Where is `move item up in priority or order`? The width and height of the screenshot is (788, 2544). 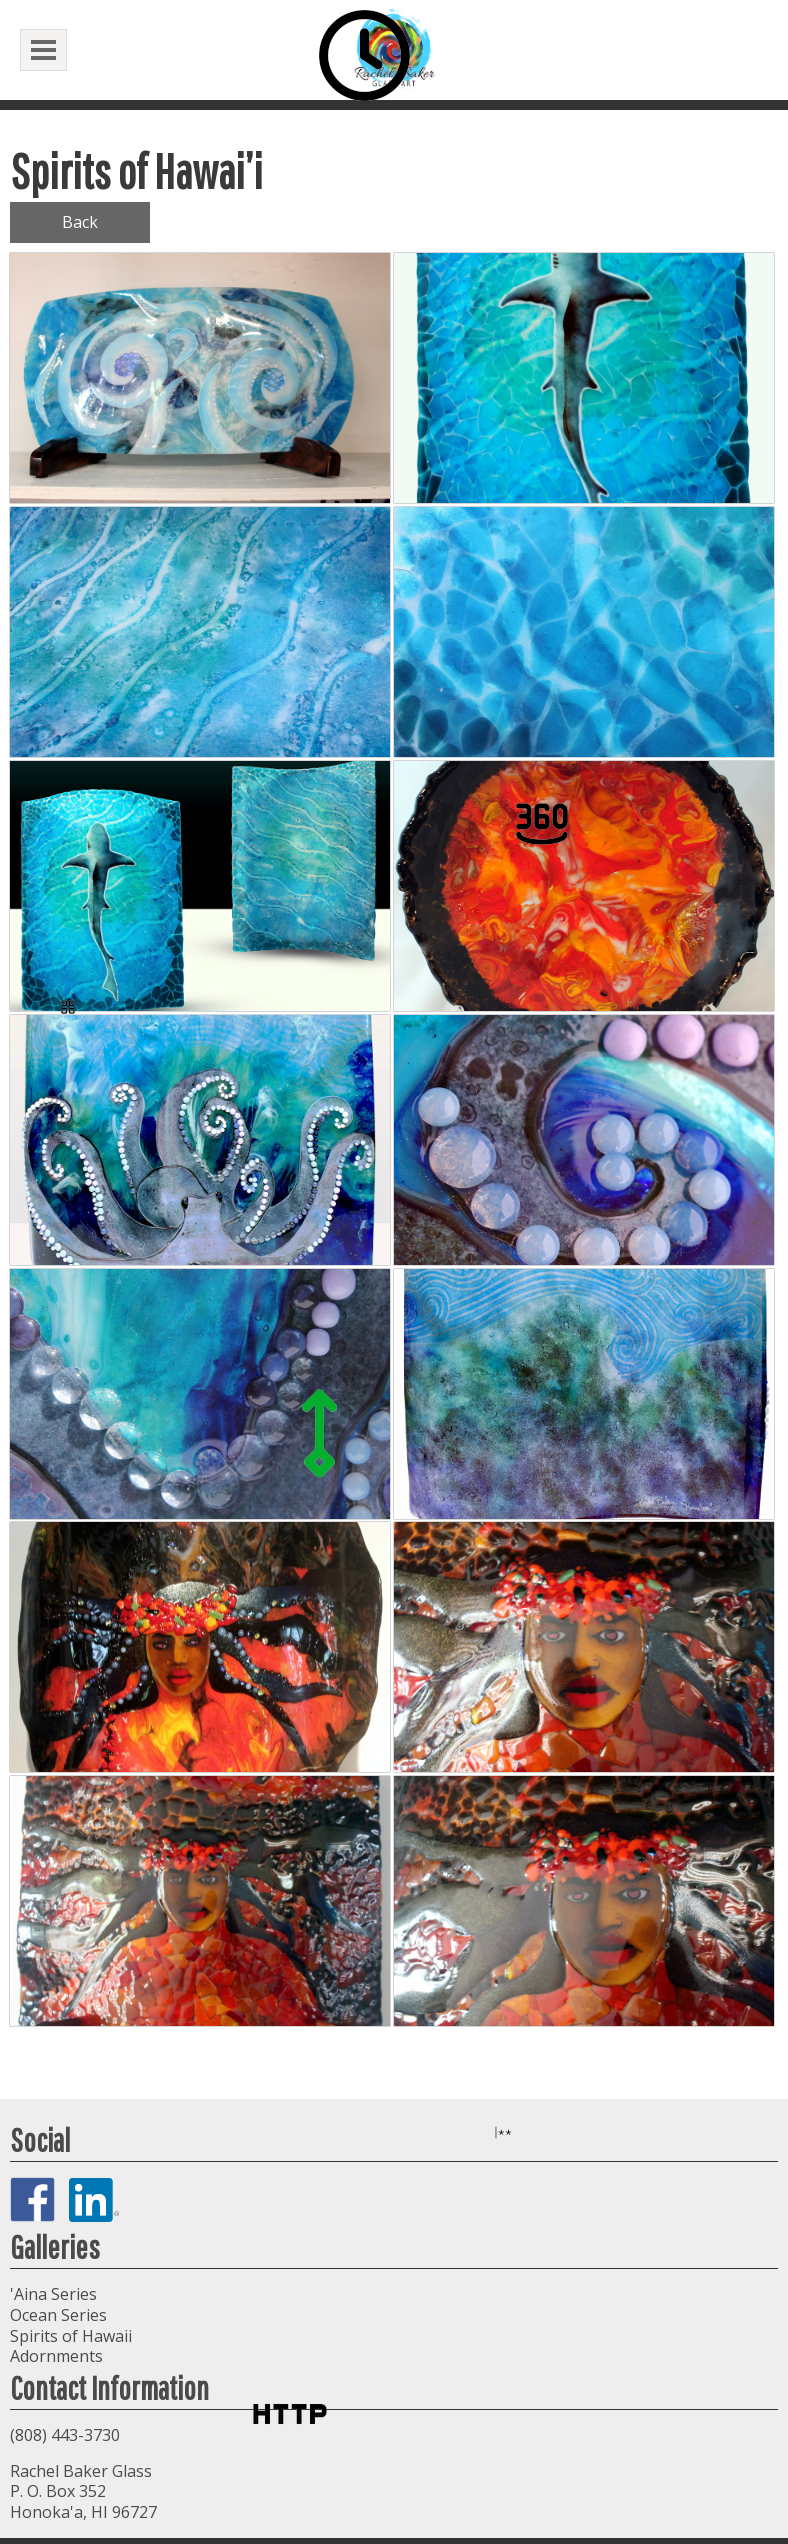 move item up in priority or order is located at coordinates (319, 1433).